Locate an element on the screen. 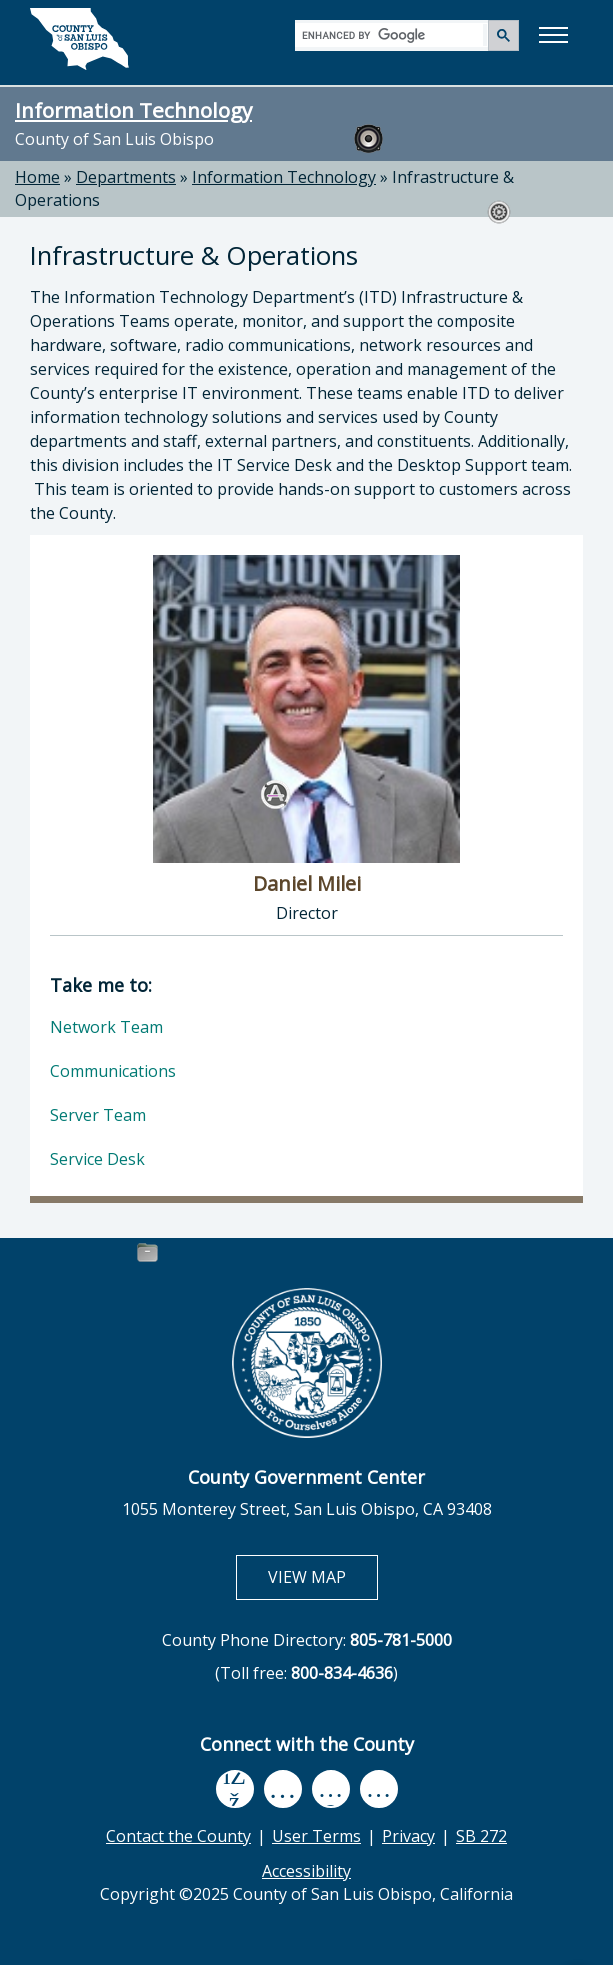 The image size is (613, 1965). open settings or configuration options is located at coordinates (499, 212).